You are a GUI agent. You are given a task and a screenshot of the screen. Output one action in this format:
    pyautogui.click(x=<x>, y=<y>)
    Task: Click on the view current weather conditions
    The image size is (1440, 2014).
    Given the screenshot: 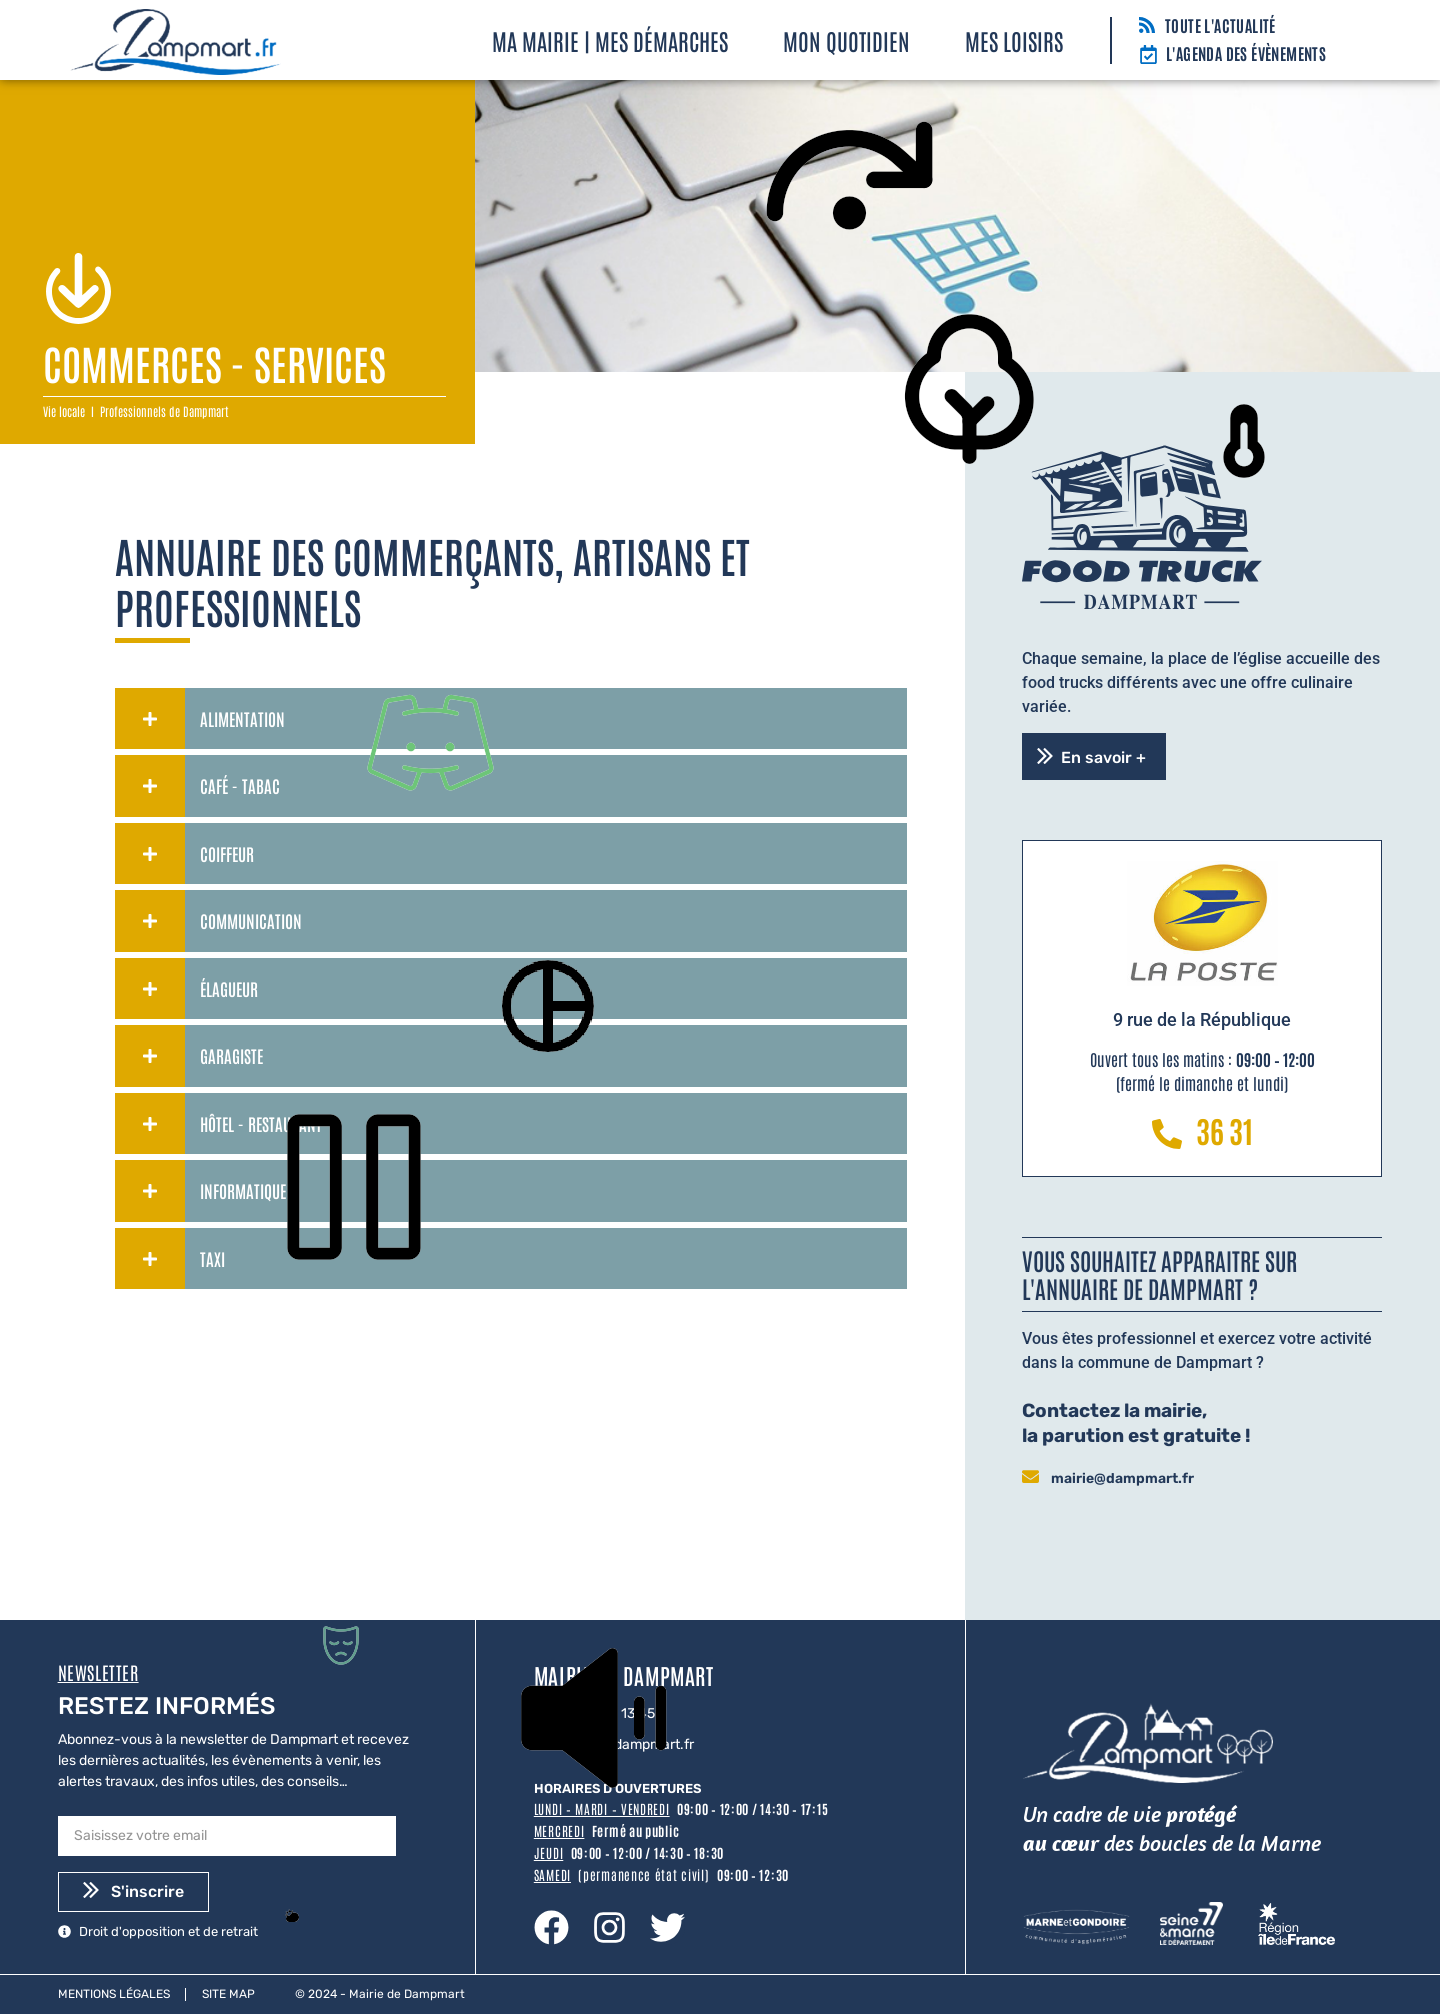 What is the action you would take?
    pyautogui.click(x=292, y=1916)
    